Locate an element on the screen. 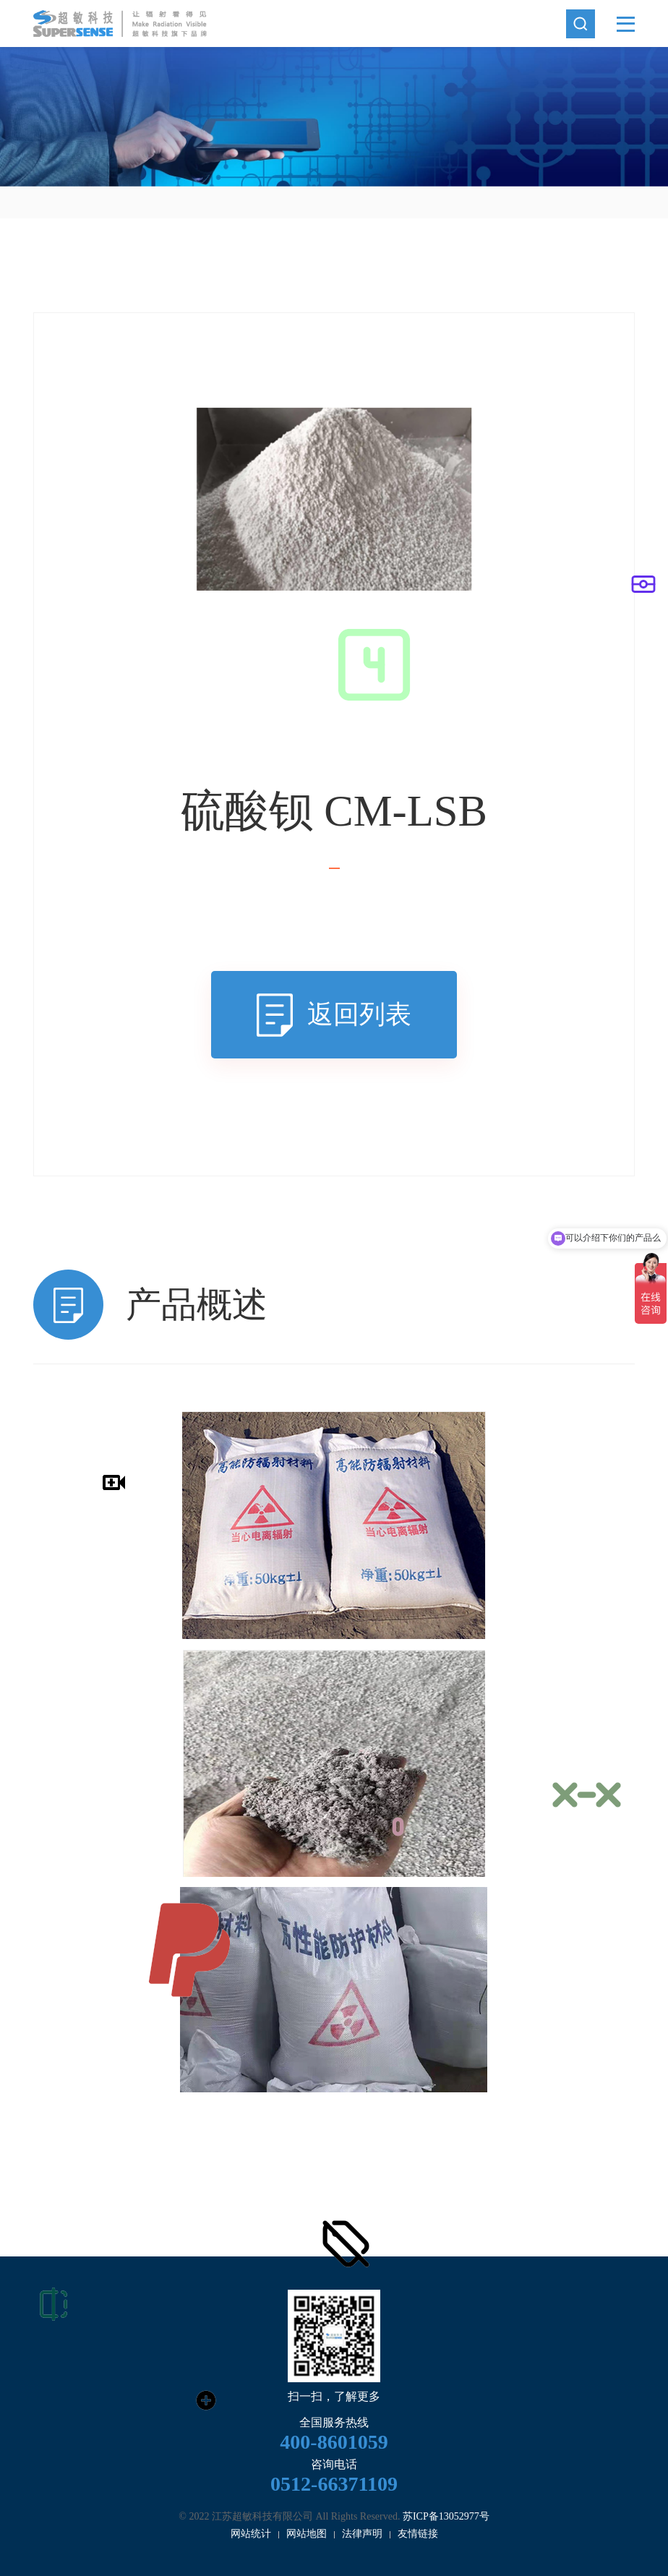 The image size is (668, 2576). pay with PayPal is located at coordinates (189, 1950).